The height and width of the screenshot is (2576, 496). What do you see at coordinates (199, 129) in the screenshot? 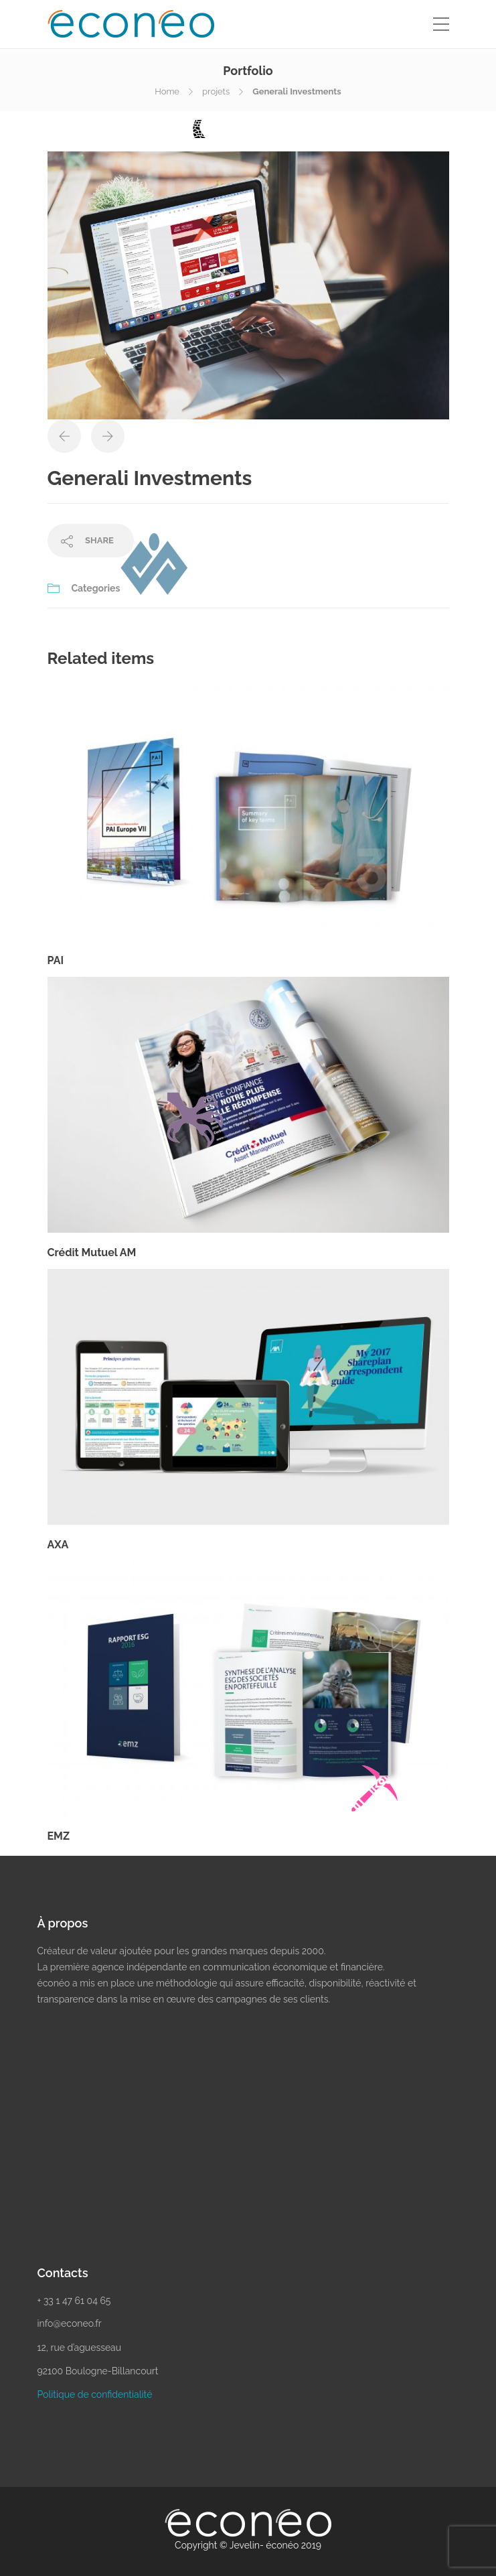
I see `select or place a stone pathway in a building game` at bounding box center [199, 129].